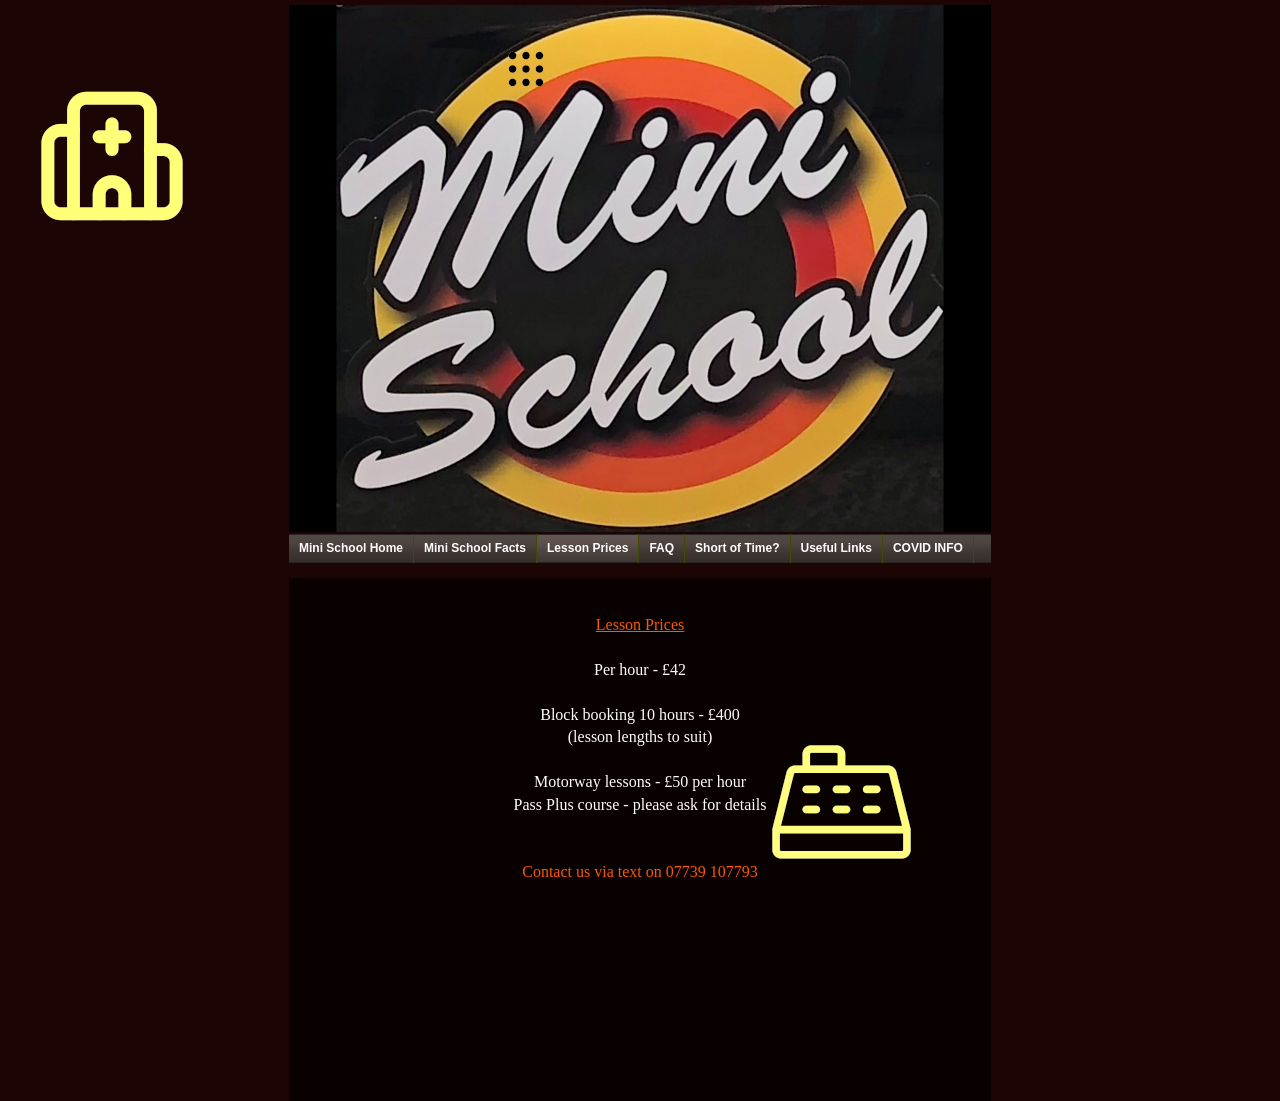  What do you see at coordinates (841, 809) in the screenshot?
I see `open point of sale system` at bounding box center [841, 809].